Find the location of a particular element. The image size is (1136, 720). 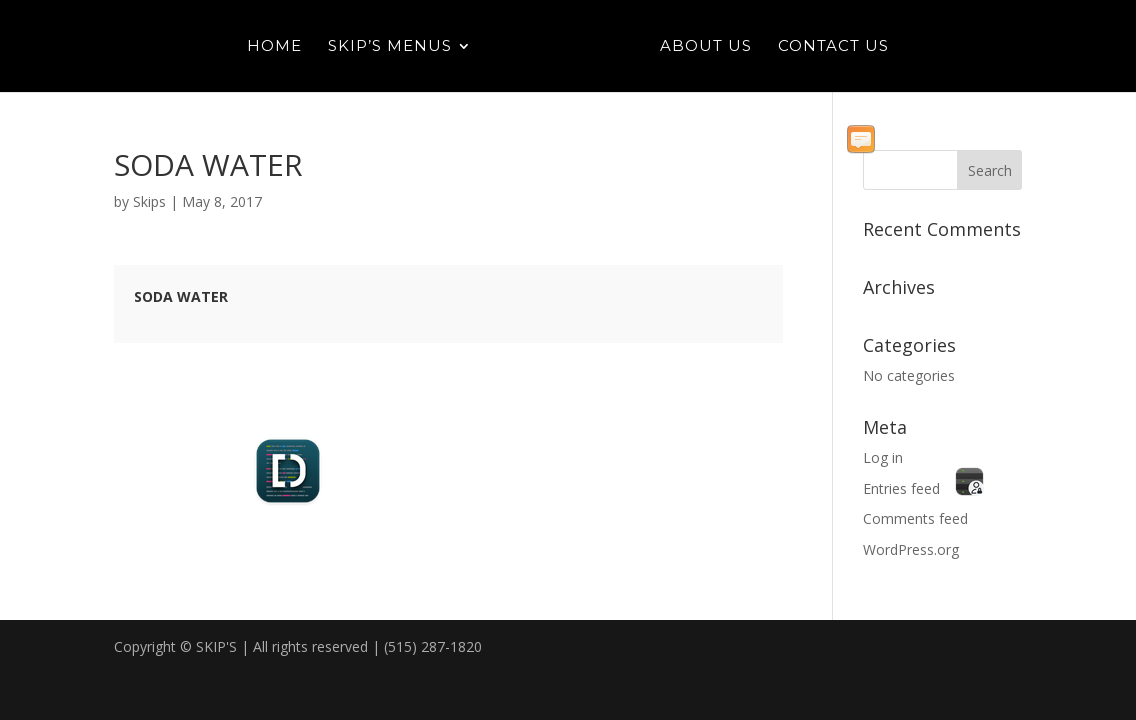

configure NIS network server preferences is located at coordinates (969, 481).